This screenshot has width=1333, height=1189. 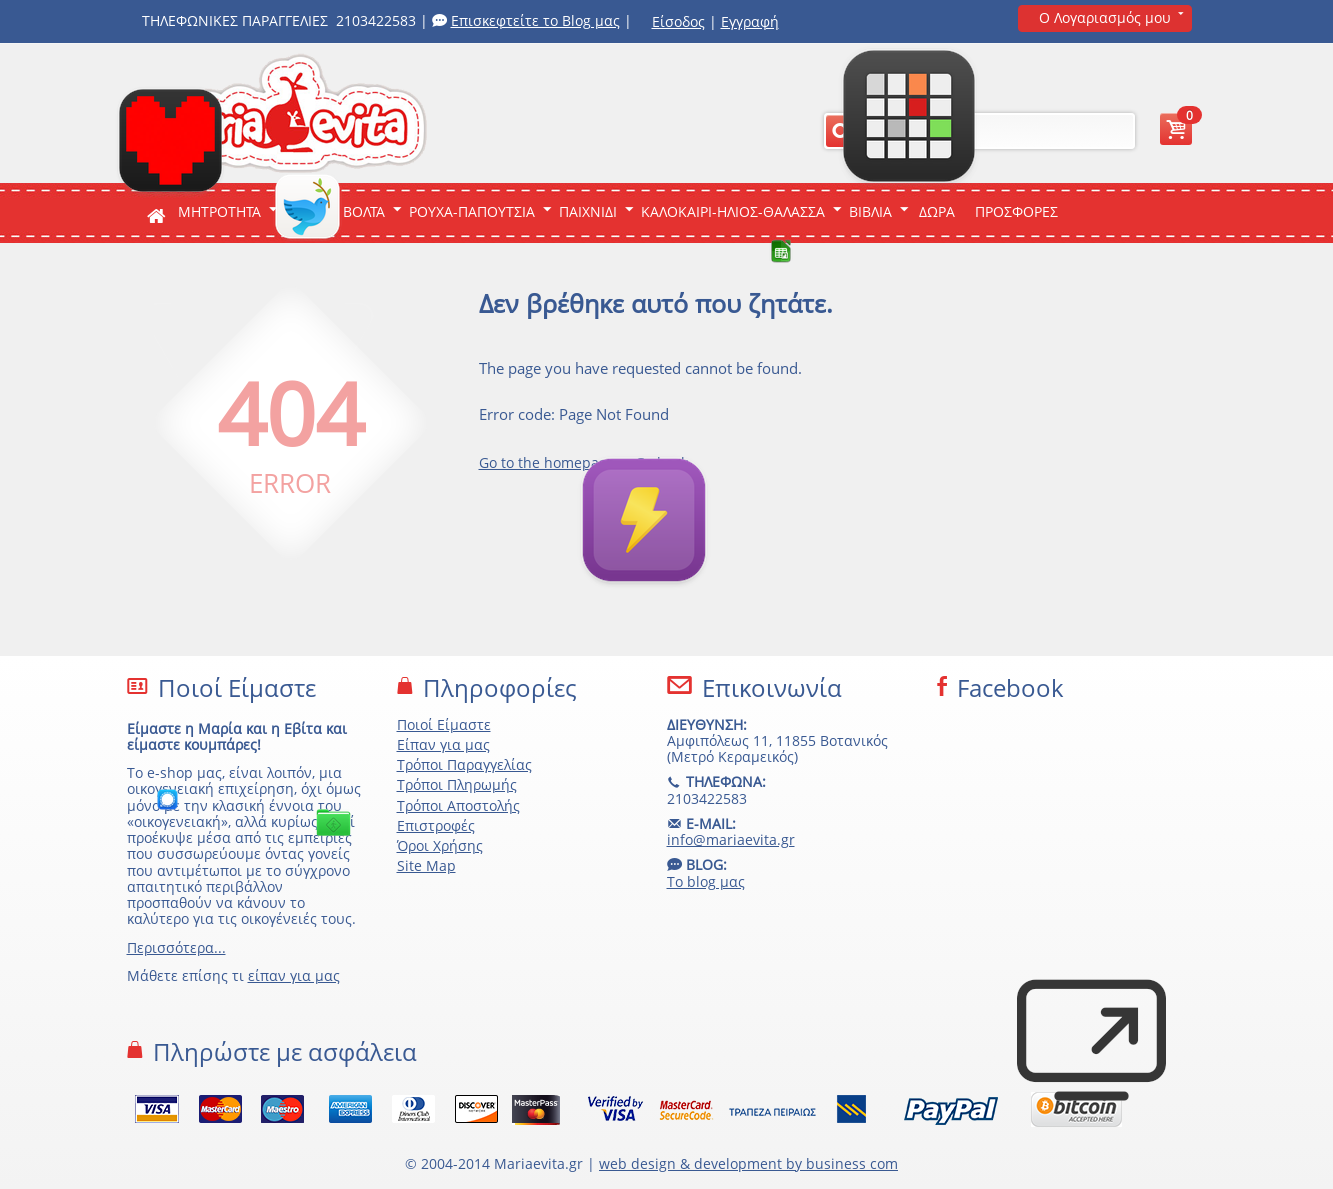 What do you see at coordinates (170, 140) in the screenshot?
I see `launch undertale` at bounding box center [170, 140].